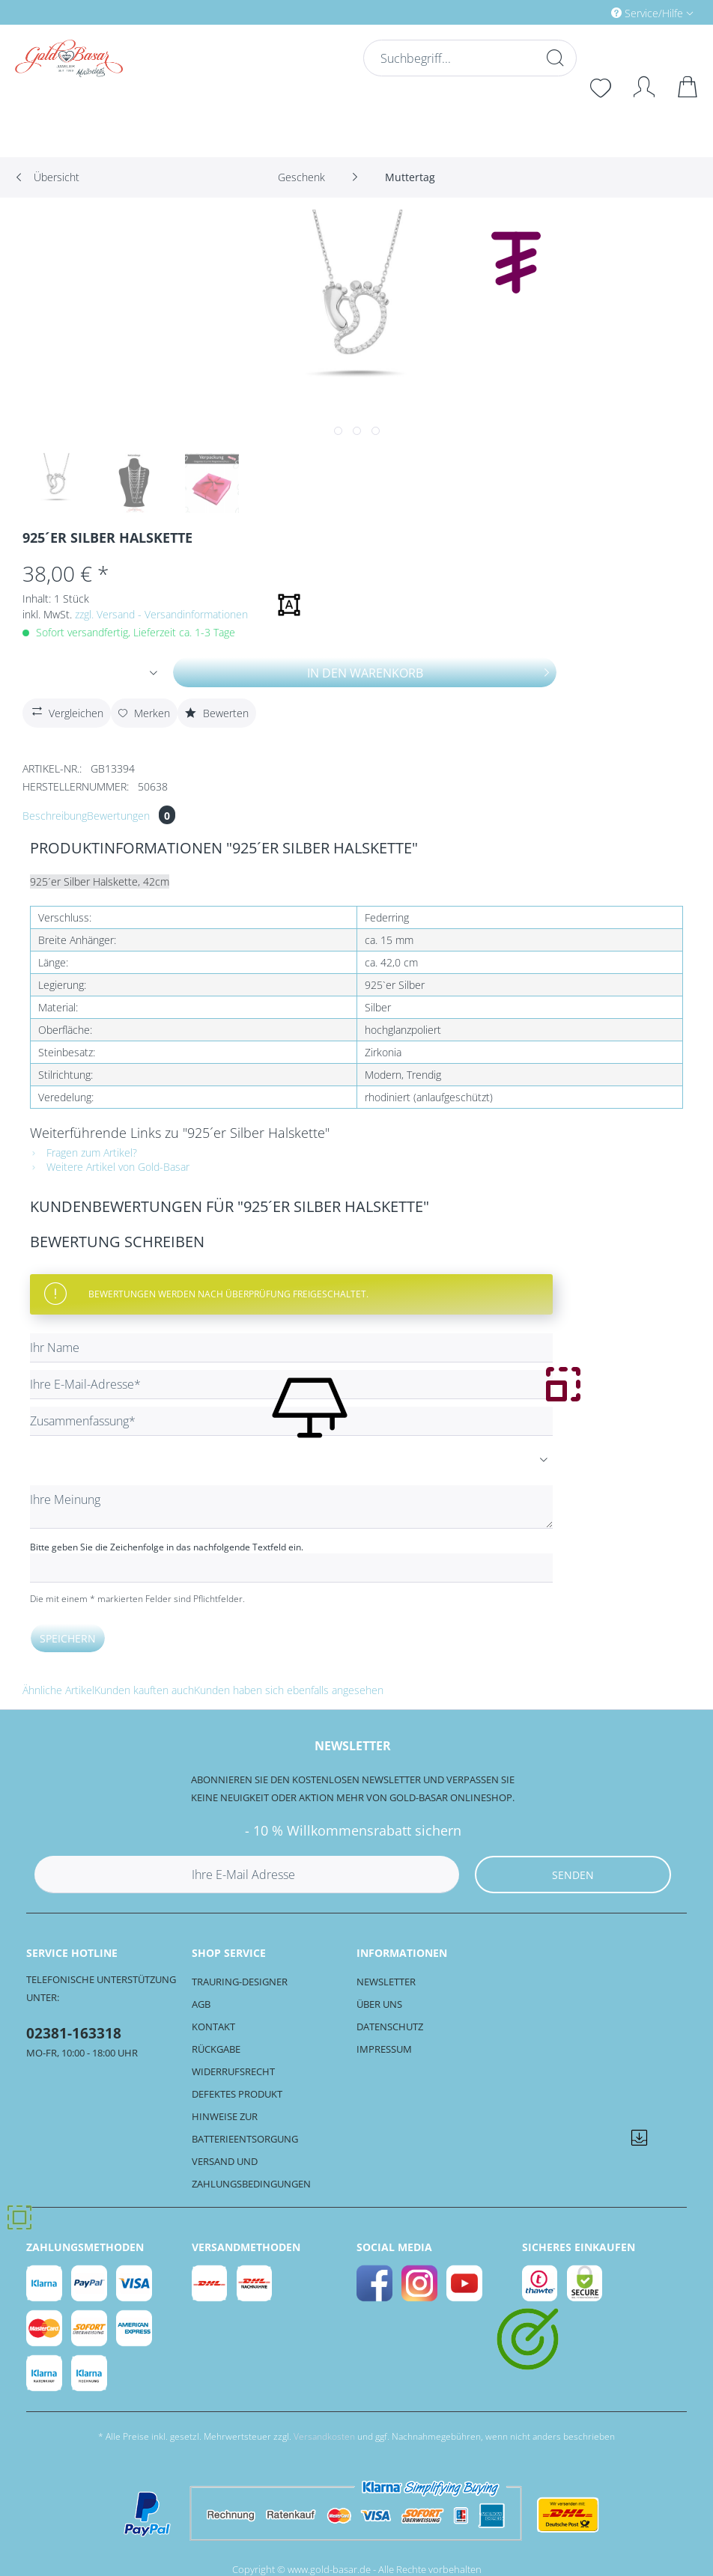  I want to click on download file to inbox or tray, so click(639, 2137).